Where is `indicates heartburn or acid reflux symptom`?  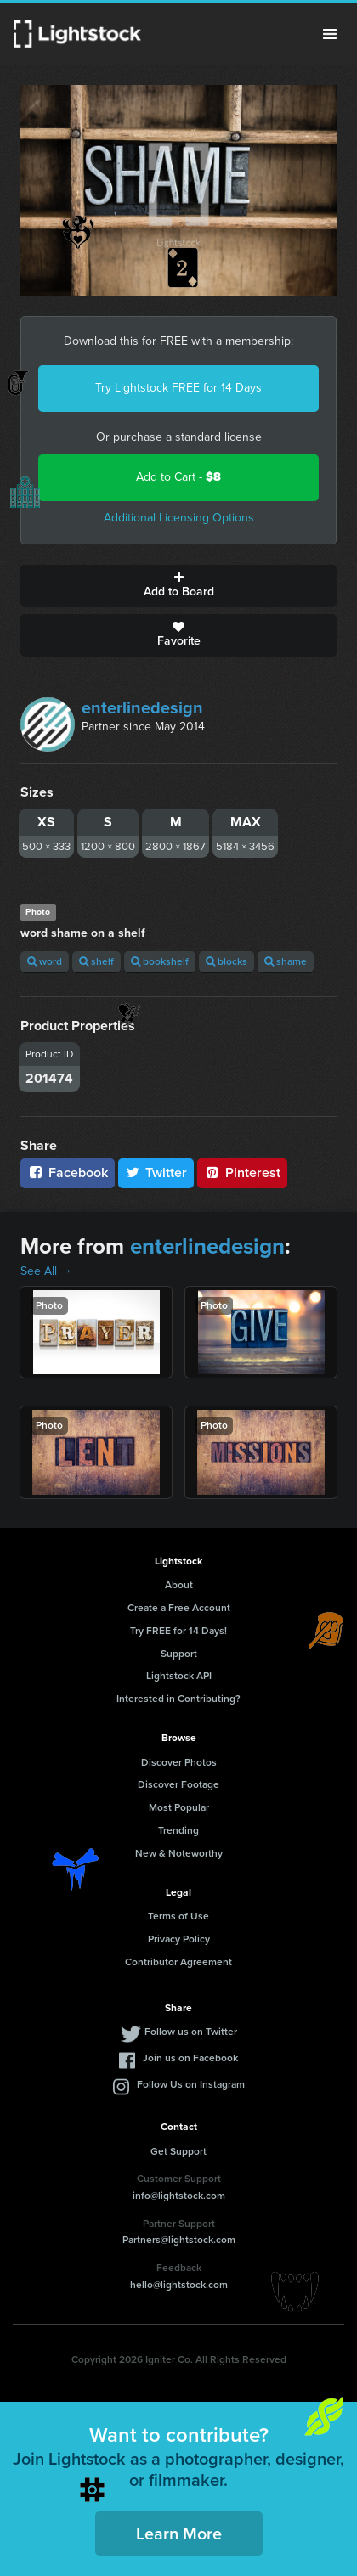
indicates heartburn or acid reflux symptom is located at coordinates (77, 232).